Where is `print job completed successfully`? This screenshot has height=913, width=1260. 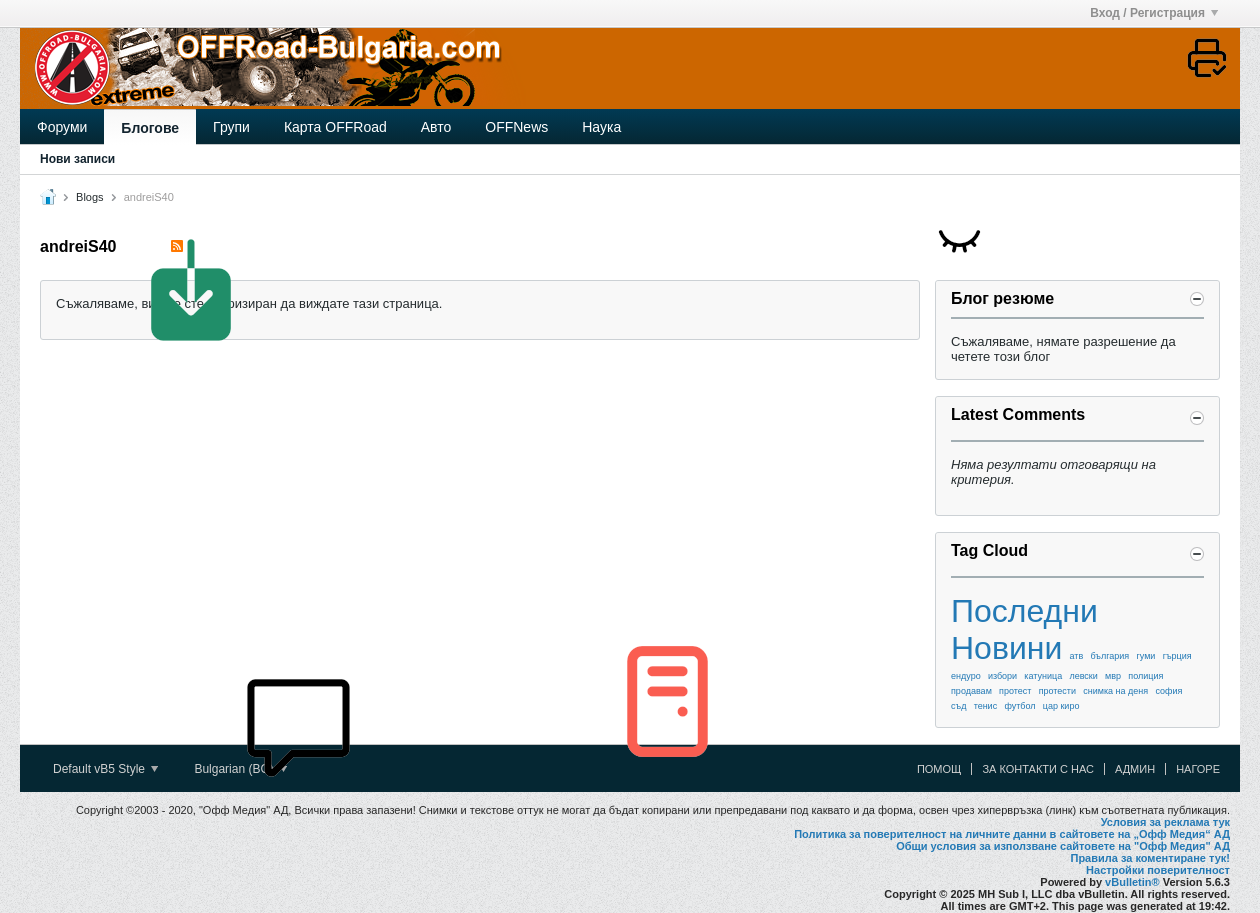 print job completed successfully is located at coordinates (1207, 58).